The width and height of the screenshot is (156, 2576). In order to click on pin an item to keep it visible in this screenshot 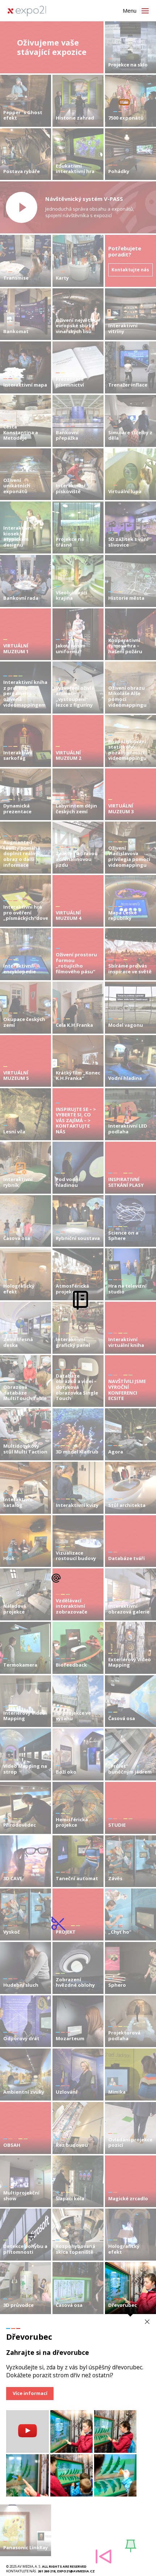, I will do `click(131, 2545)`.